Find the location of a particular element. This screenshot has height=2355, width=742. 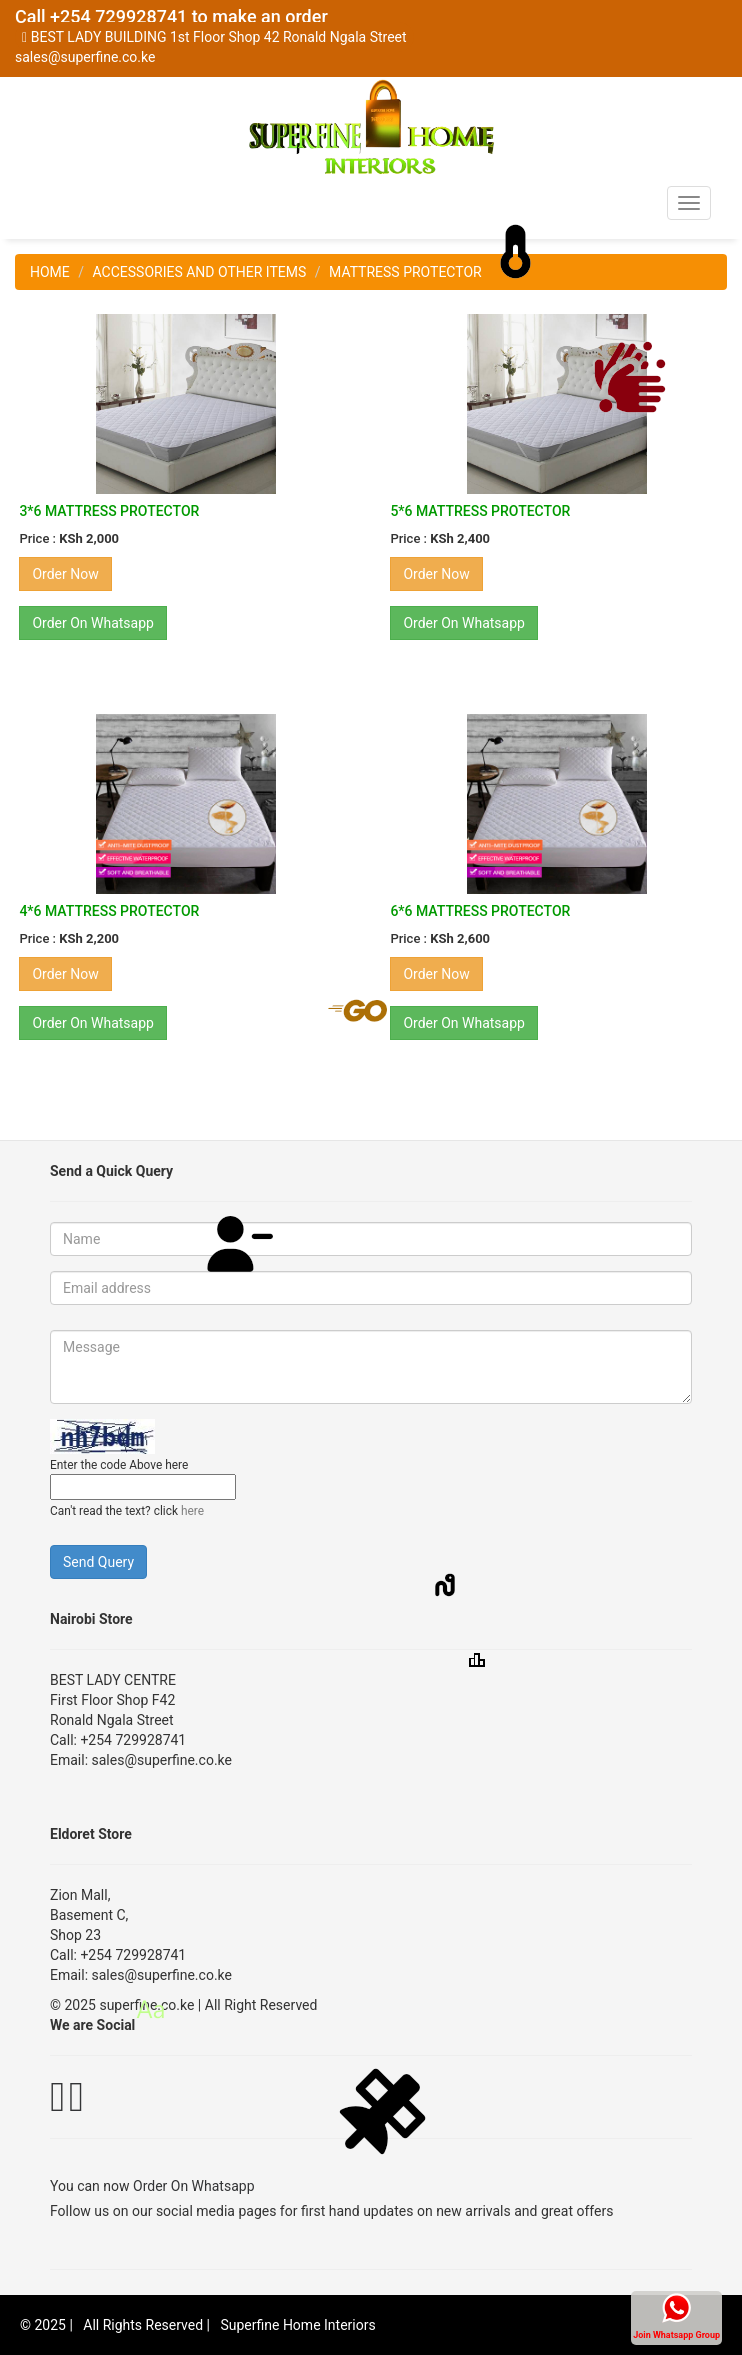

indicates malware or security threat detected is located at coordinates (445, 1585).